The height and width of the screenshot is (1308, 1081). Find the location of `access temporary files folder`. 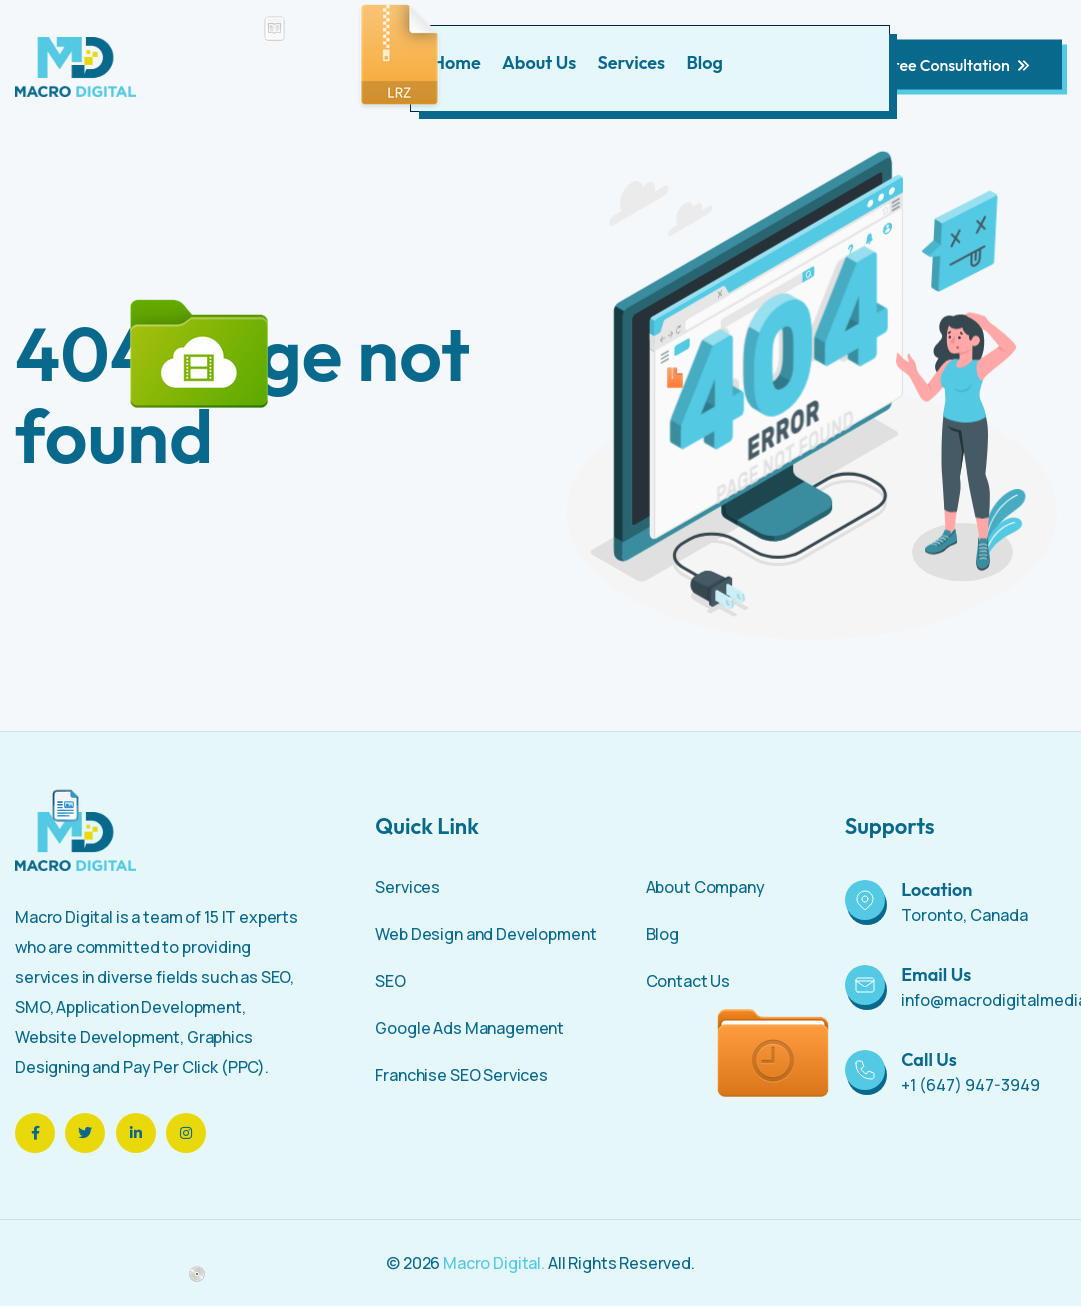

access temporary files folder is located at coordinates (773, 1053).